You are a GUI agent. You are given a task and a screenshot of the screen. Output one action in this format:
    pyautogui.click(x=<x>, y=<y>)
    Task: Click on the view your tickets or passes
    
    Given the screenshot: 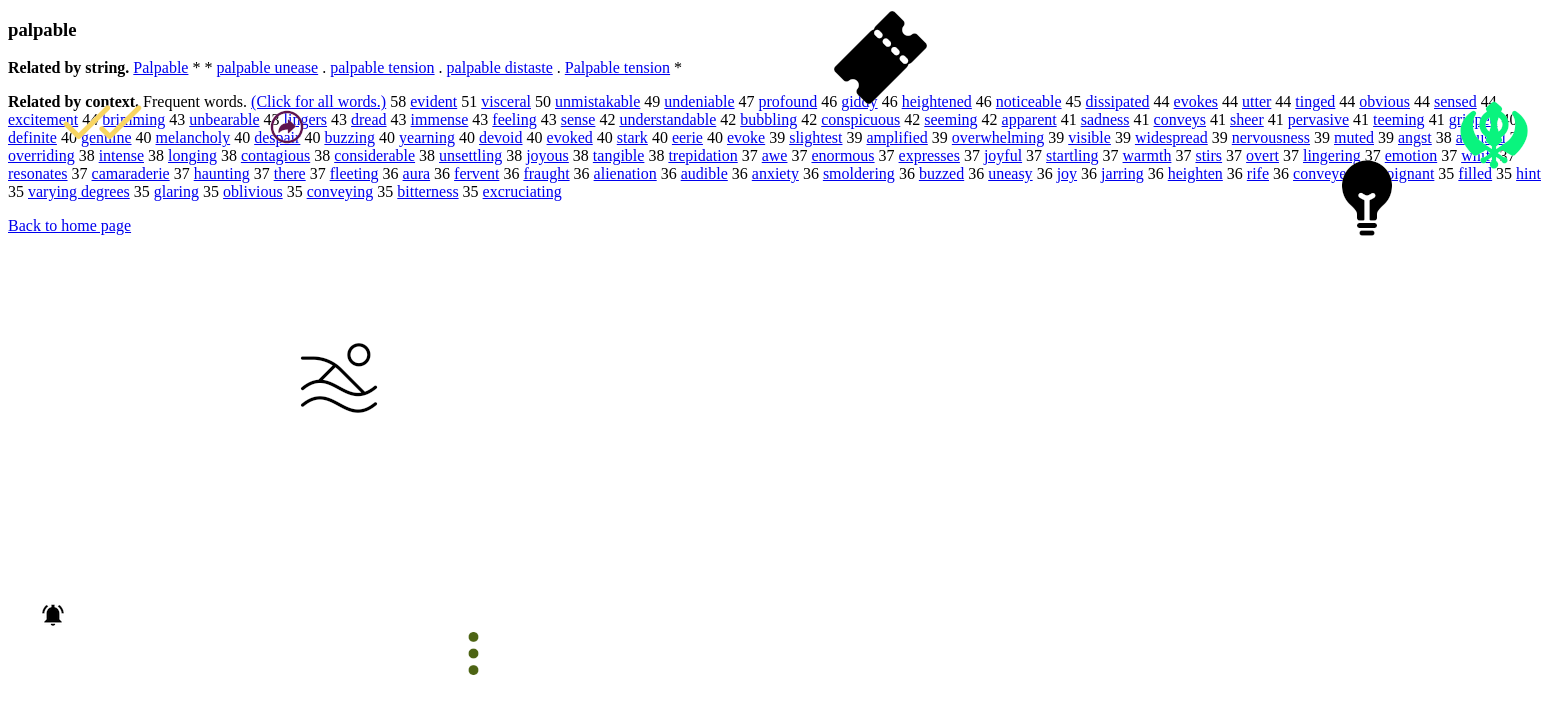 What is the action you would take?
    pyautogui.click(x=880, y=57)
    